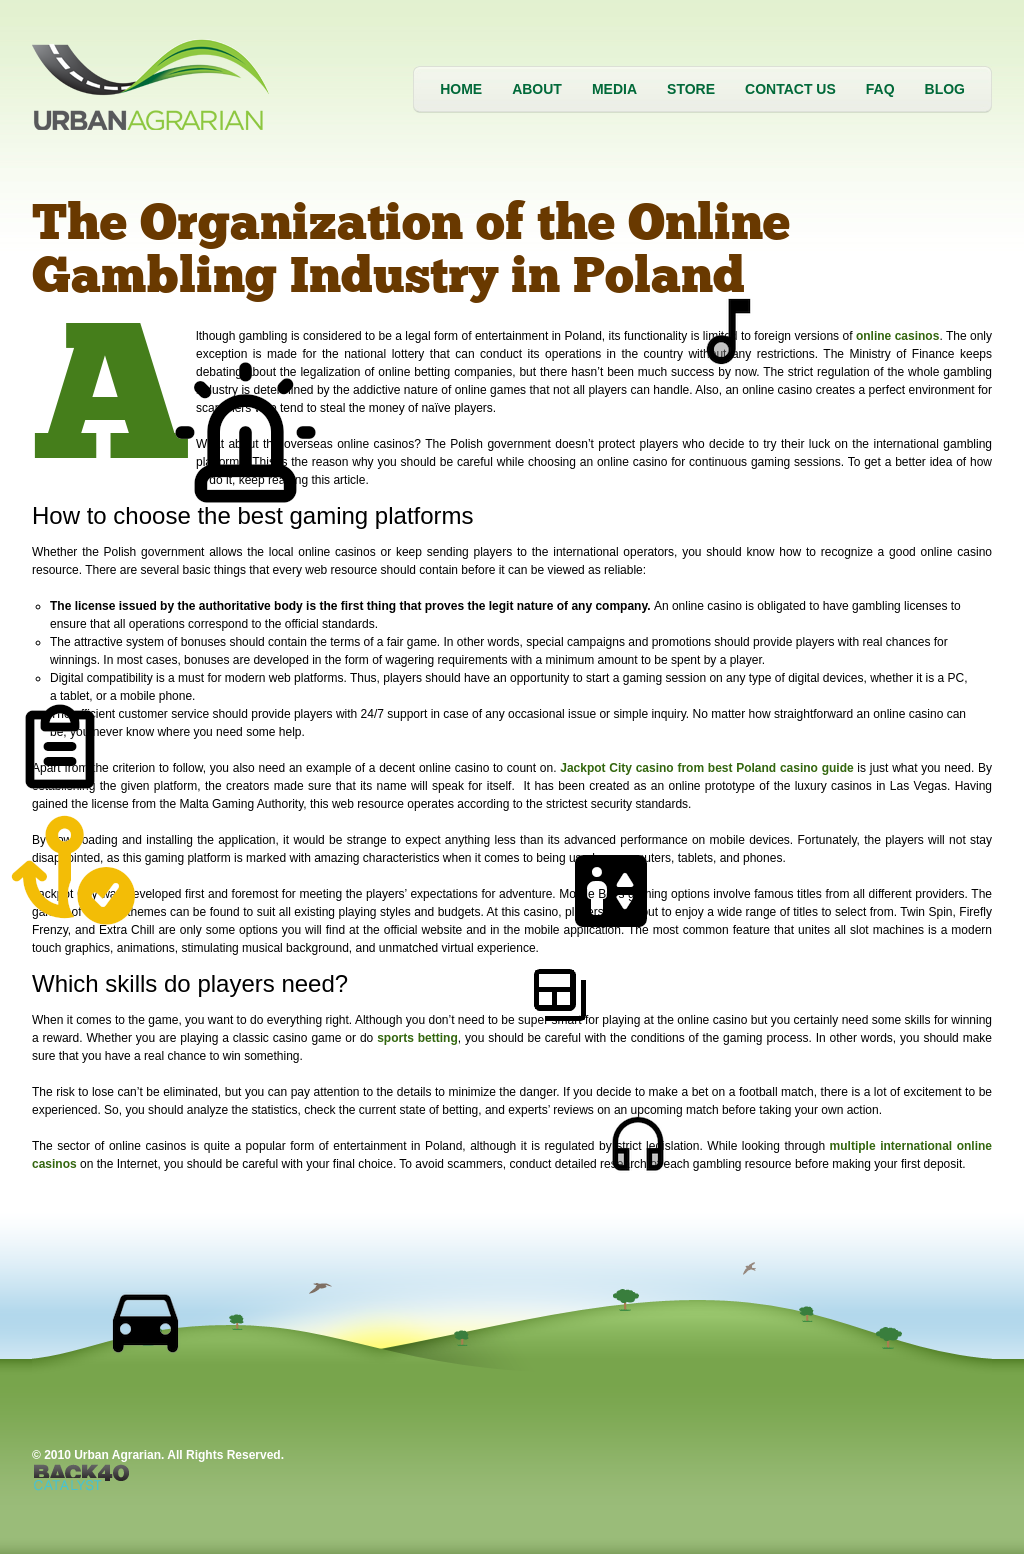 This screenshot has height=1554, width=1024. What do you see at coordinates (71, 867) in the screenshot?
I see `verified anchor point or location` at bounding box center [71, 867].